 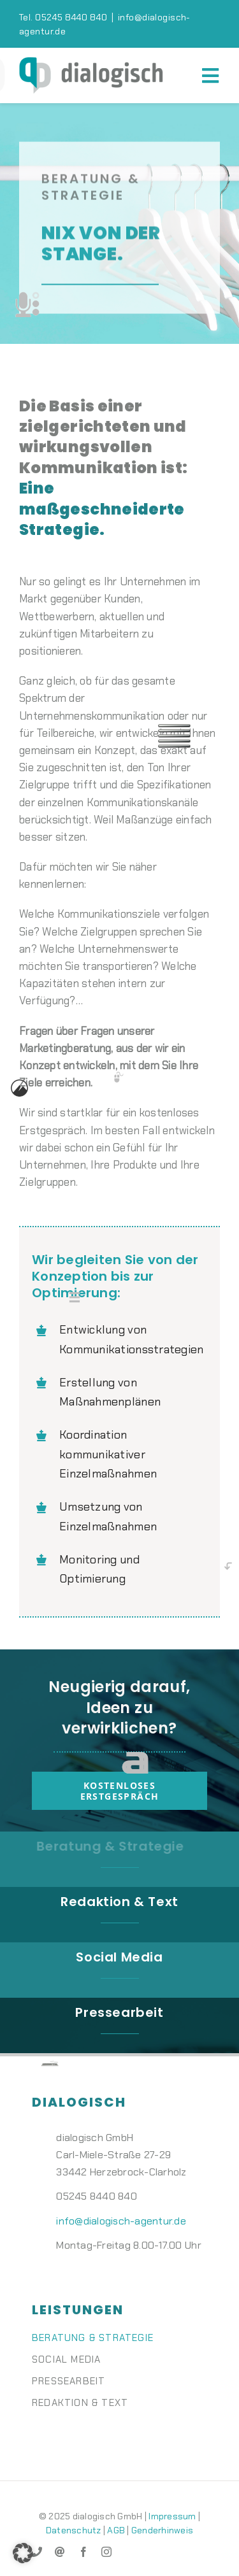 What do you see at coordinates (118, 1078) in the screenshot?
I see `mouse input device settings` at bounding box center [118, 1078].